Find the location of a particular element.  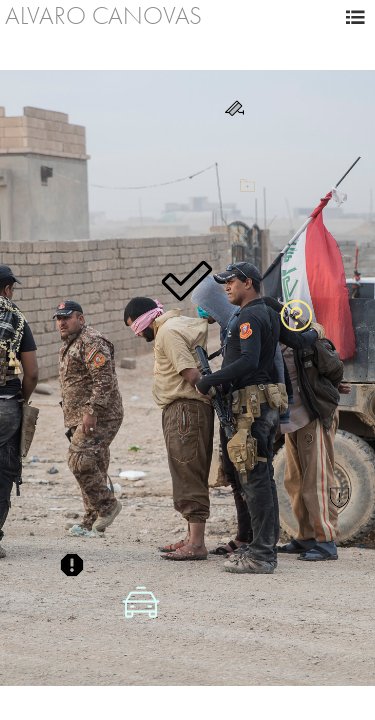

access help or support is located at coordinates (296, 315).